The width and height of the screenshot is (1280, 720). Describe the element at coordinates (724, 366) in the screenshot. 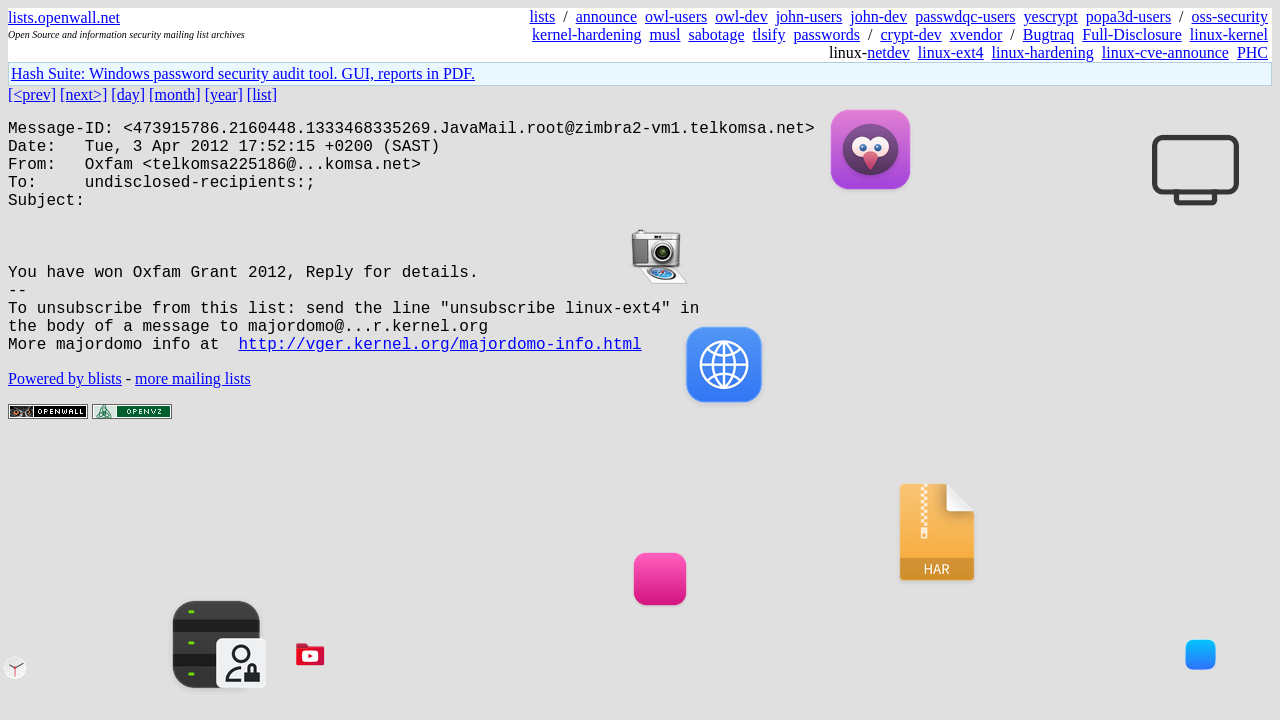

I see `access language and region settings` at that location.